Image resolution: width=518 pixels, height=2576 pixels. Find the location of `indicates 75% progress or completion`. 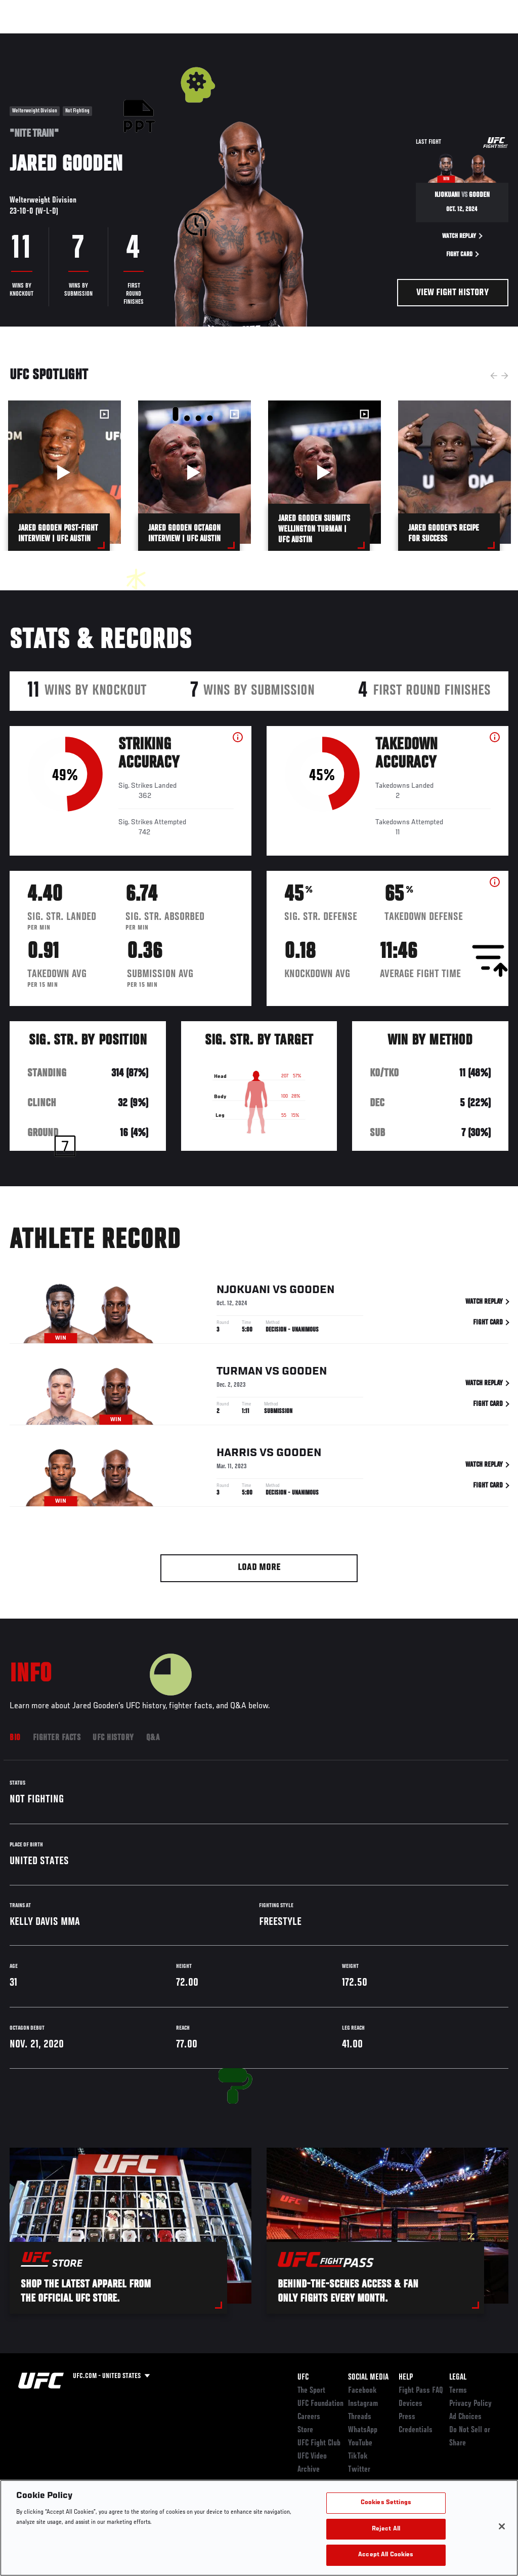

indicates 75% progress or completion is located at coordinates (170, 1674).